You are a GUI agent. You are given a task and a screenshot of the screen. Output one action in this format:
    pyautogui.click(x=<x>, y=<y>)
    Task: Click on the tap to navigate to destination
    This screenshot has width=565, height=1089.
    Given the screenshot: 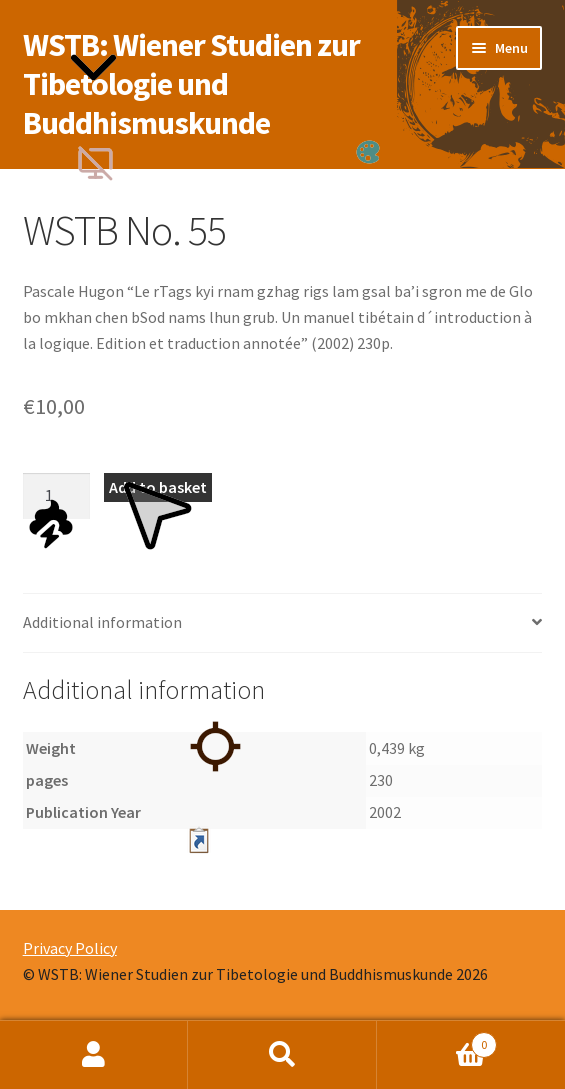 What is the action you would take?
    pyautogui.click(x=152, y=510)
    